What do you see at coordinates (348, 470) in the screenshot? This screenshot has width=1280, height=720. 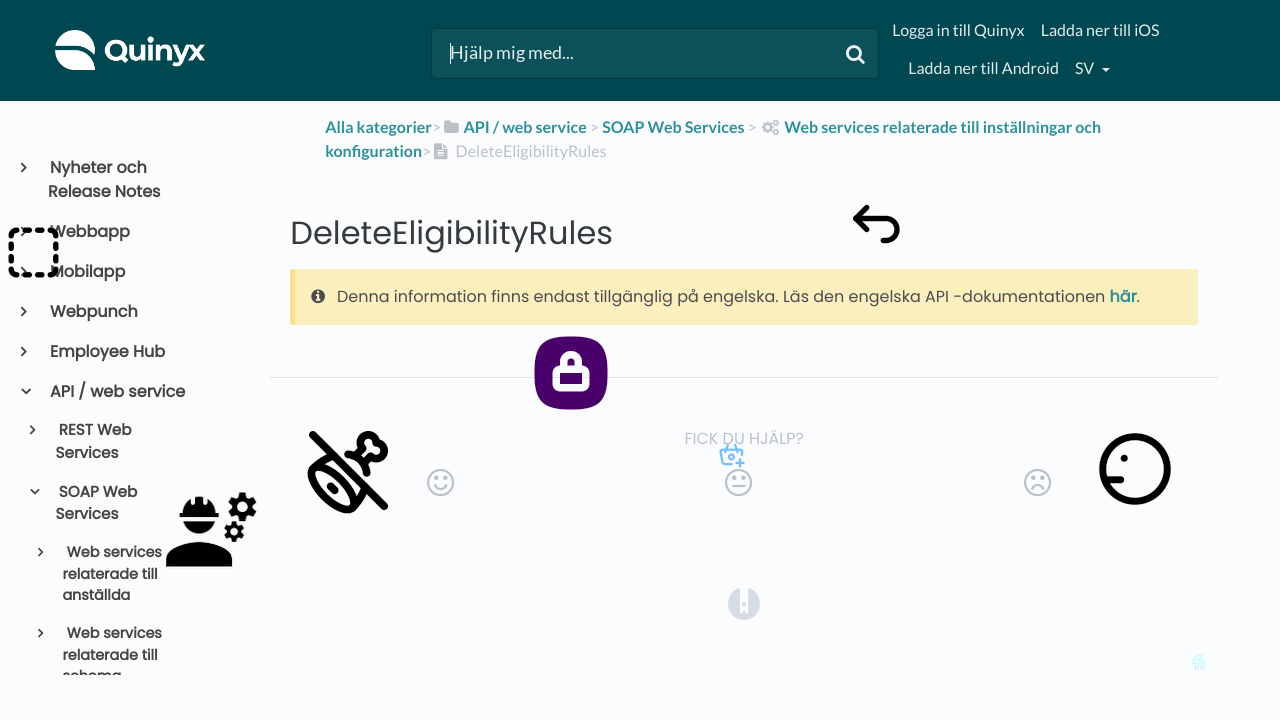 I see `indicates meat-free or vegetarian option` at bounding box center [348, 470].